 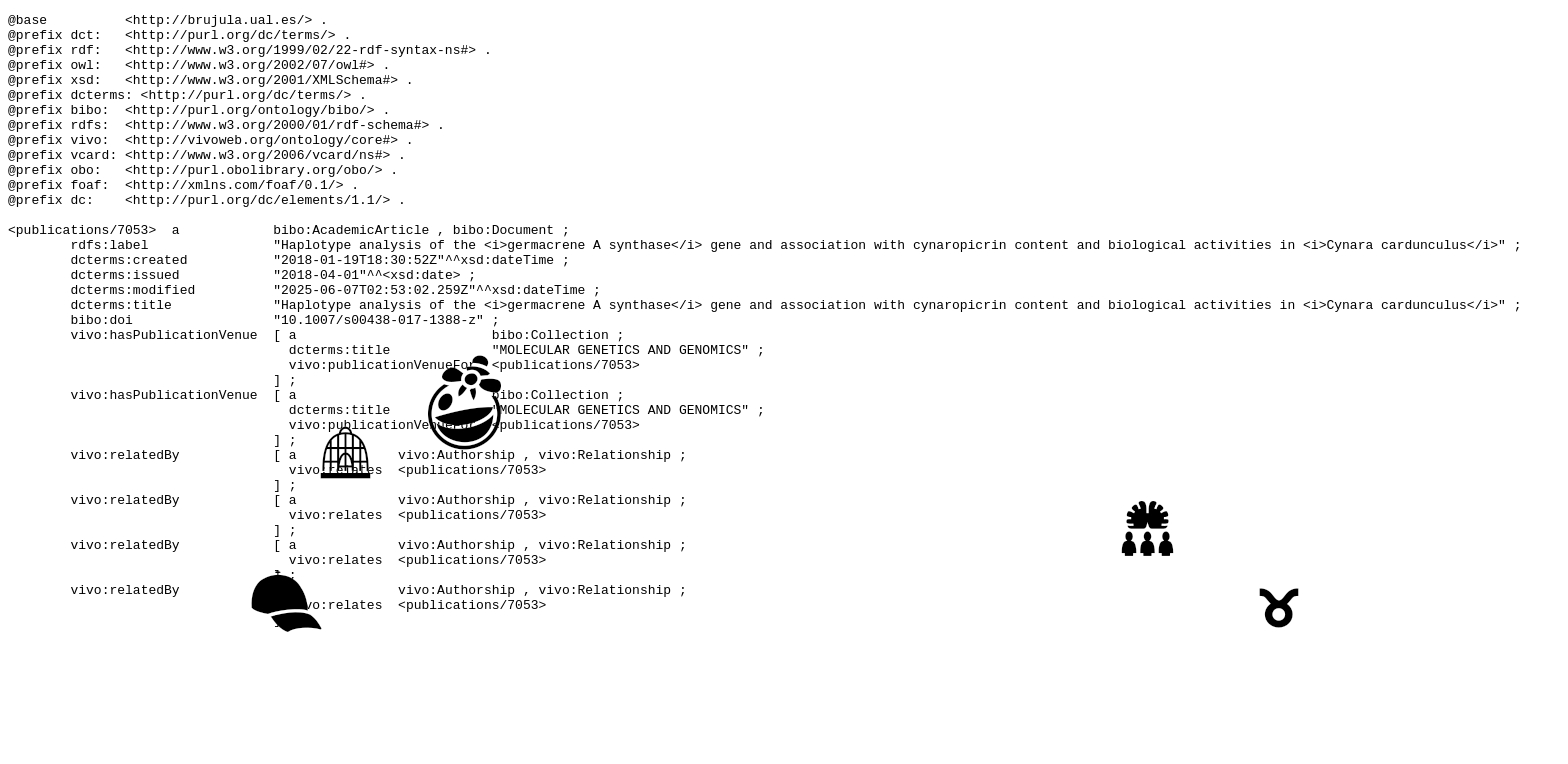 What do you see at coordinates (1279, 608) in the screenshot?
I see `taurus zodiac sign indicator` at bounding box center [1279, 608].